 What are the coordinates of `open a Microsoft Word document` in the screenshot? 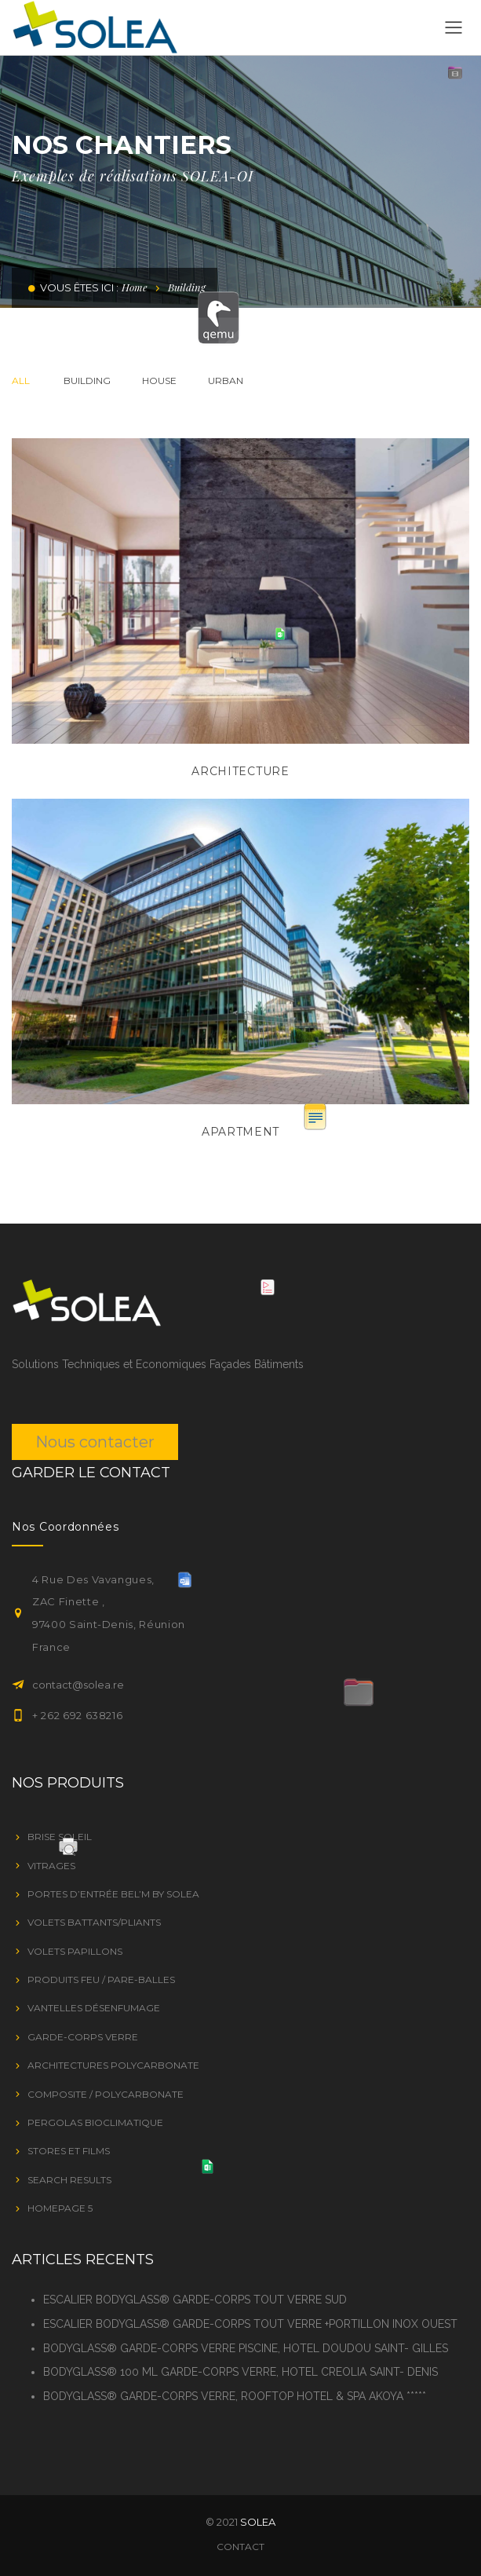 It's located at (184, 1579).